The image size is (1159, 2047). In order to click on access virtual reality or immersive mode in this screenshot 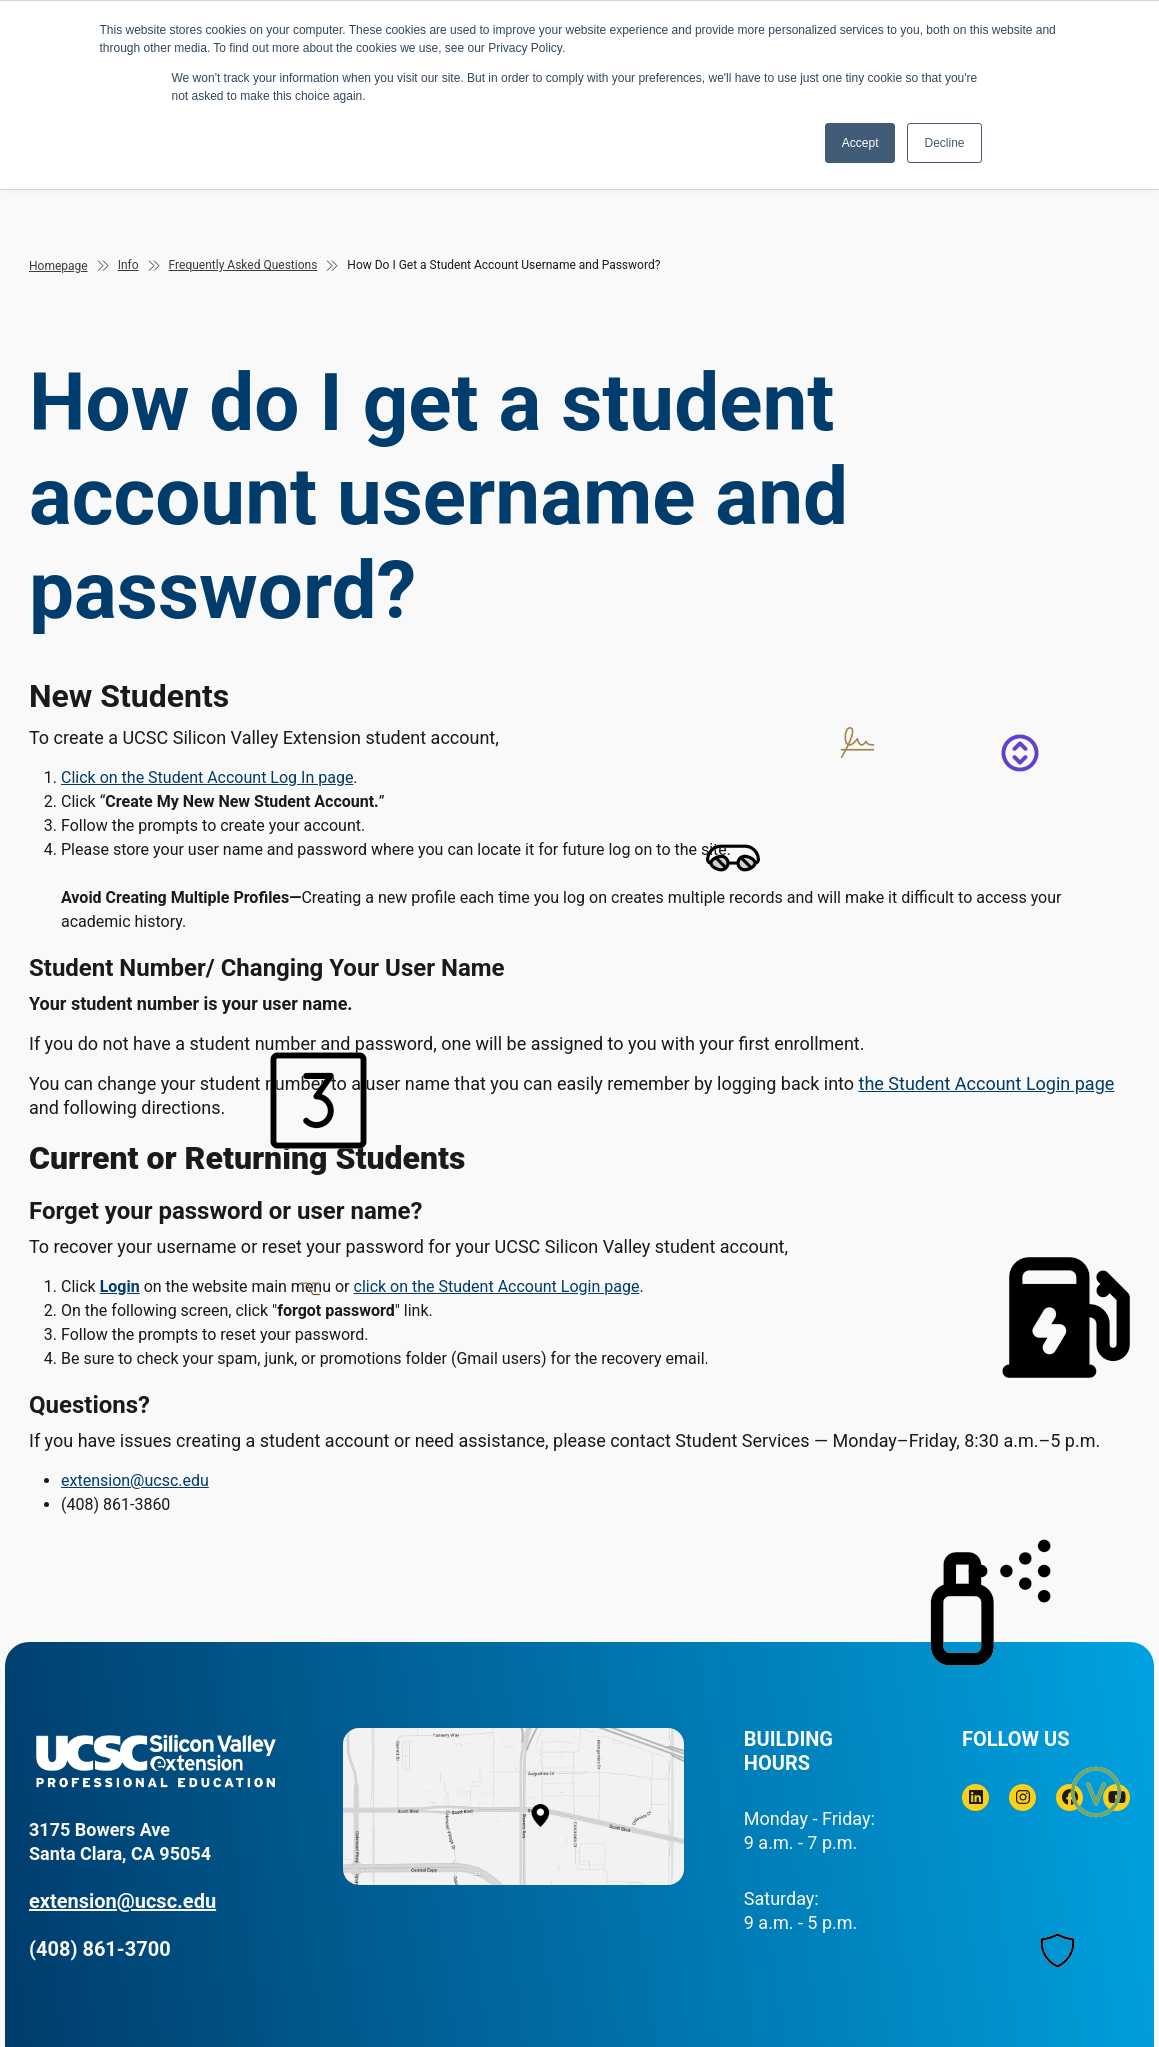, I will do `click(733, 858)`.